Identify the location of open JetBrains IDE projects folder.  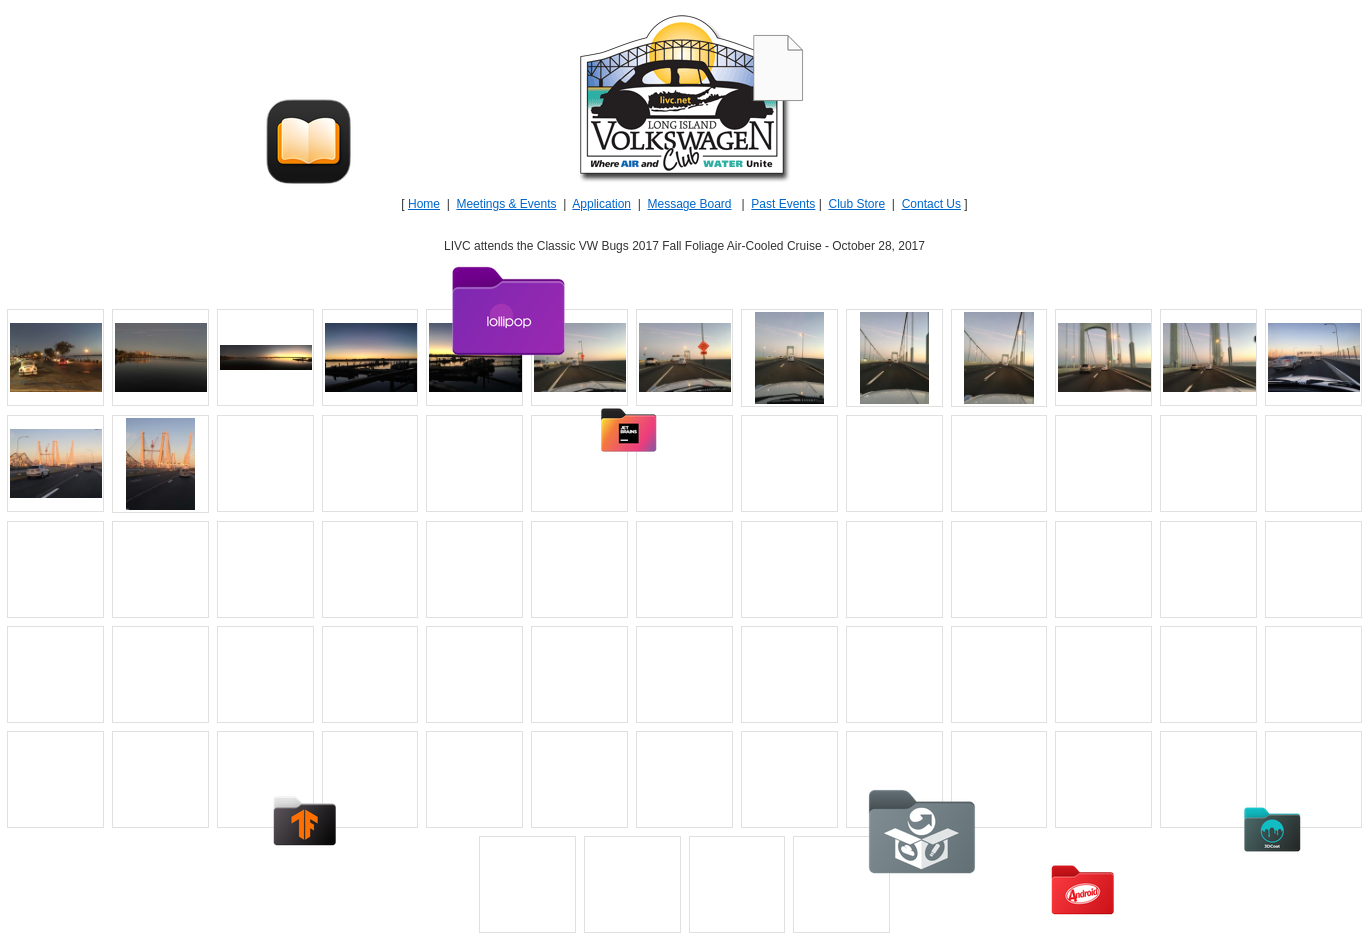
(628, 431).